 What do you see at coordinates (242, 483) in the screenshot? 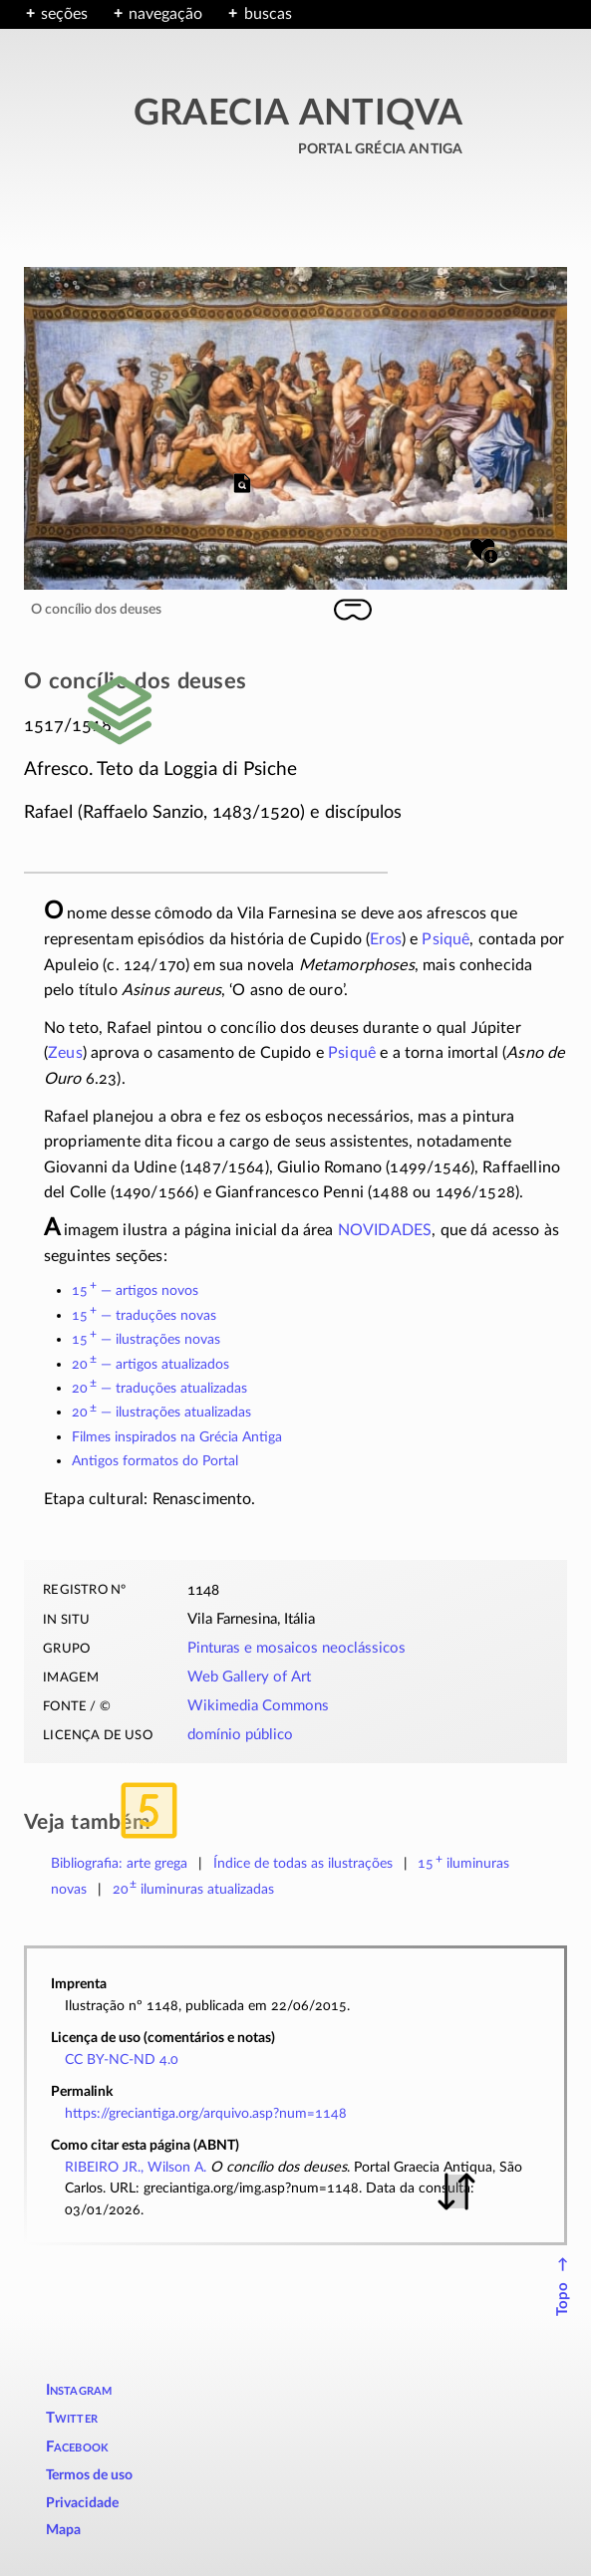
I see `search within a document` at bounding box center [242, 483].